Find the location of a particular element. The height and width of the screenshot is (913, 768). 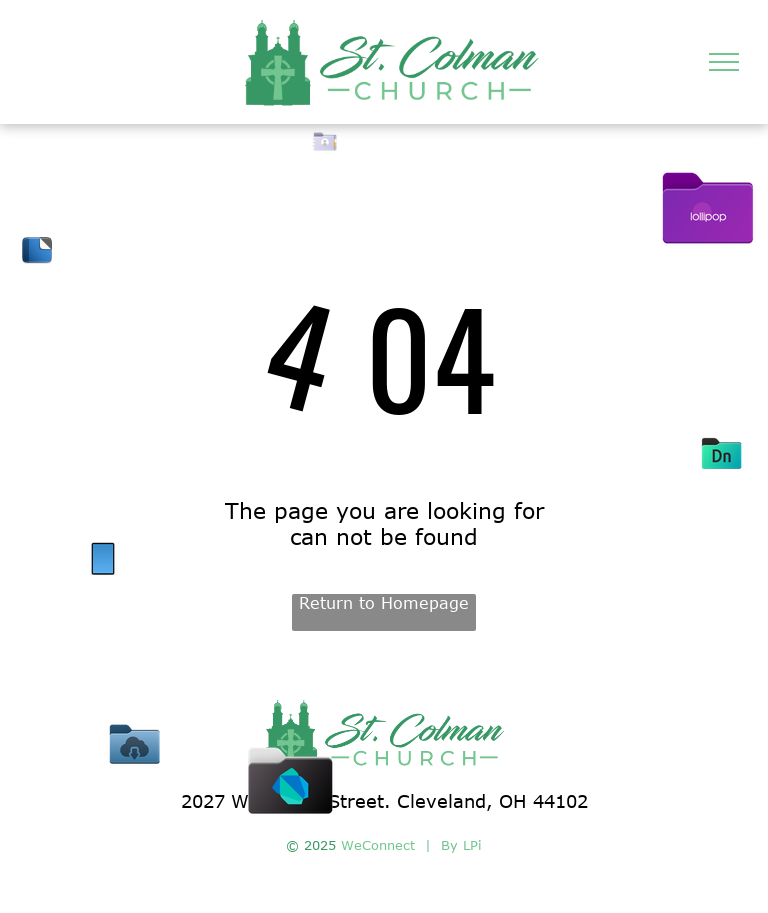

change desktop wallpaper settings is located at coordinates (37, 249).